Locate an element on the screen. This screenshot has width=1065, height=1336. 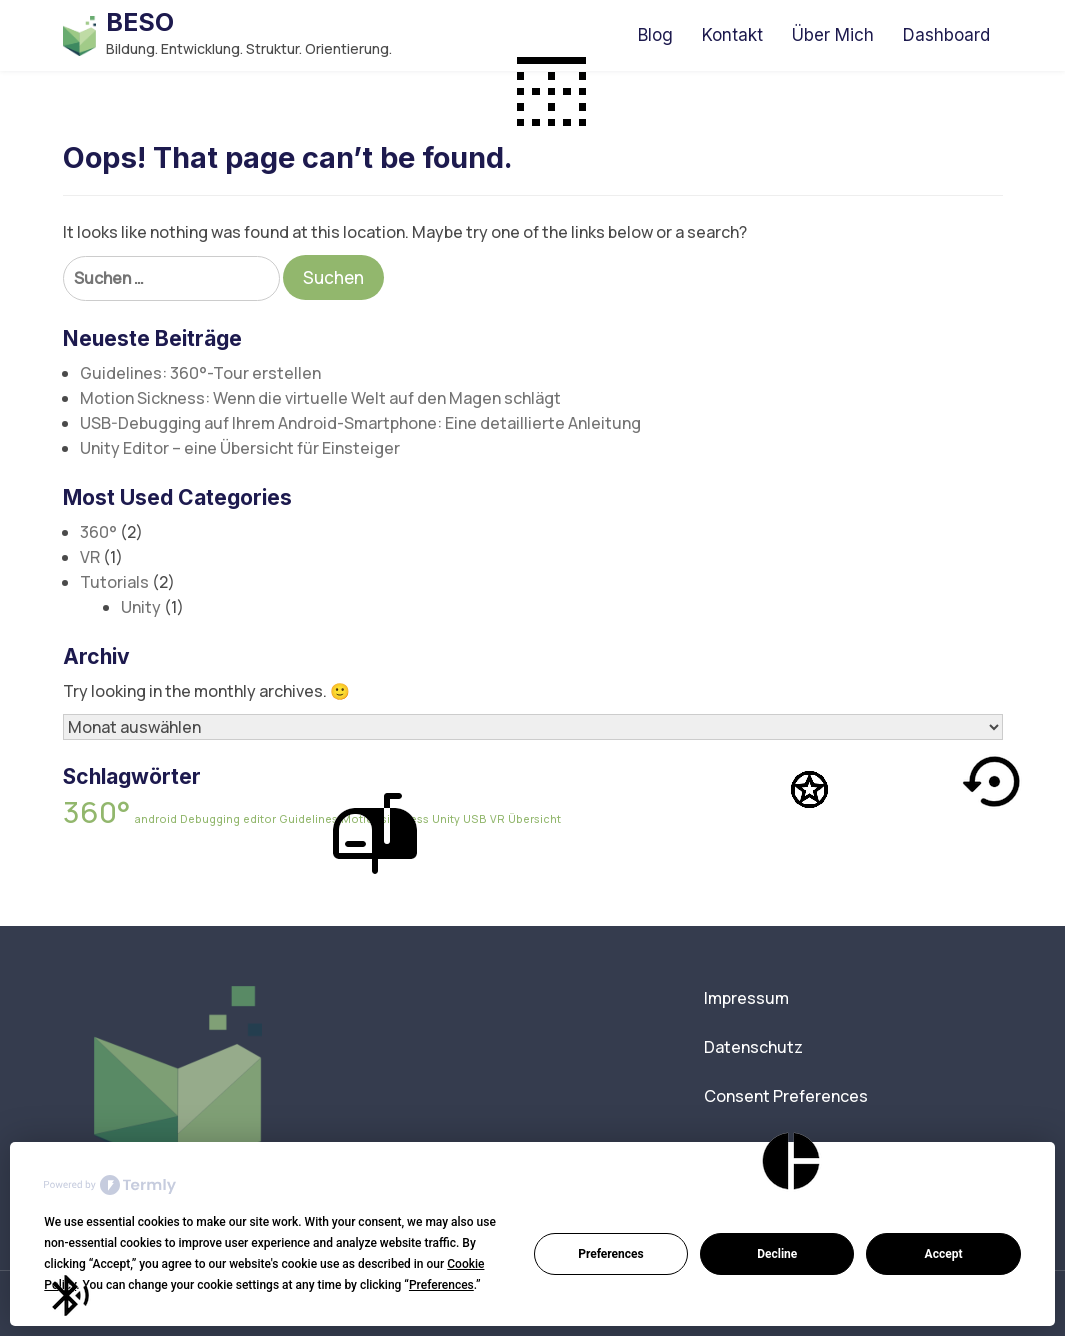
view favorites or starred items is located at coordinates (809, 789).